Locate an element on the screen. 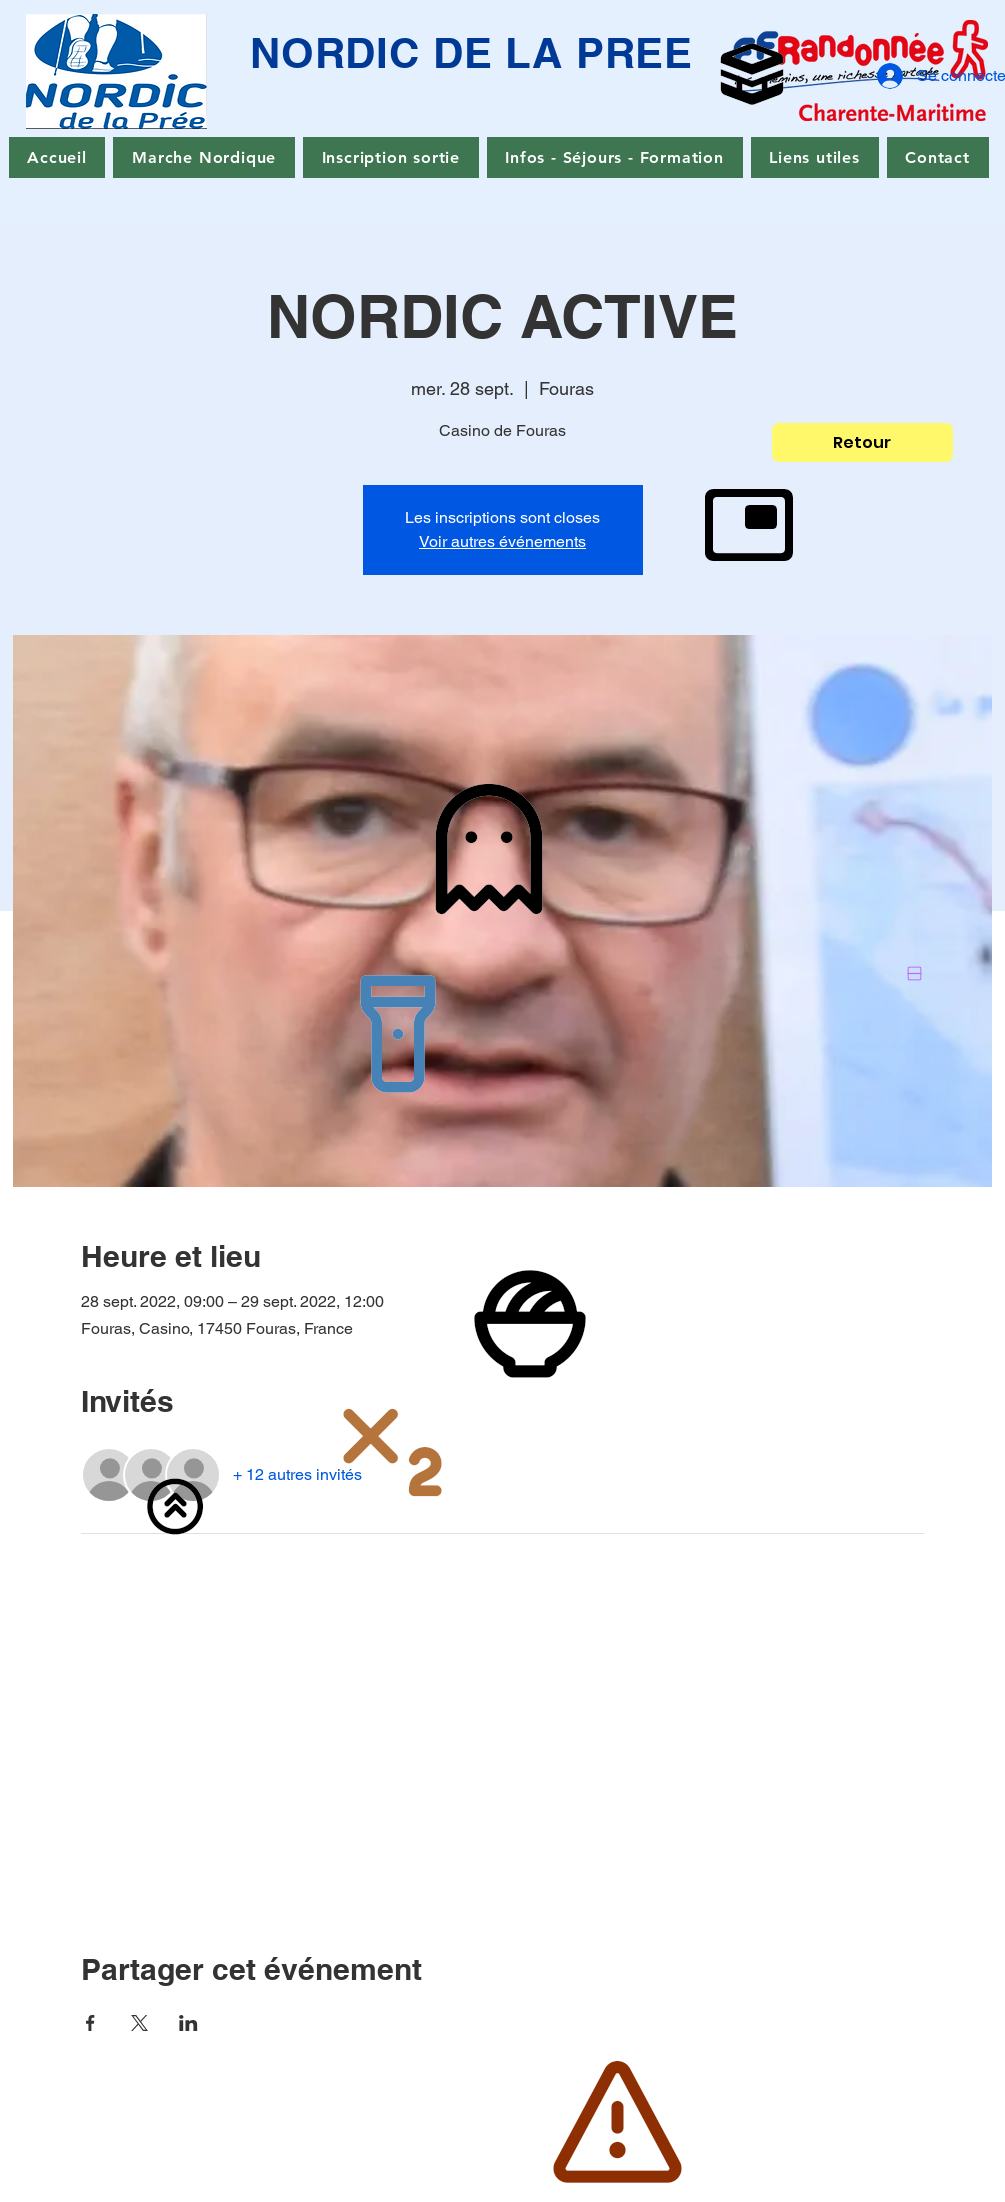  view food or meal options is located at coordinates (530, 1326).